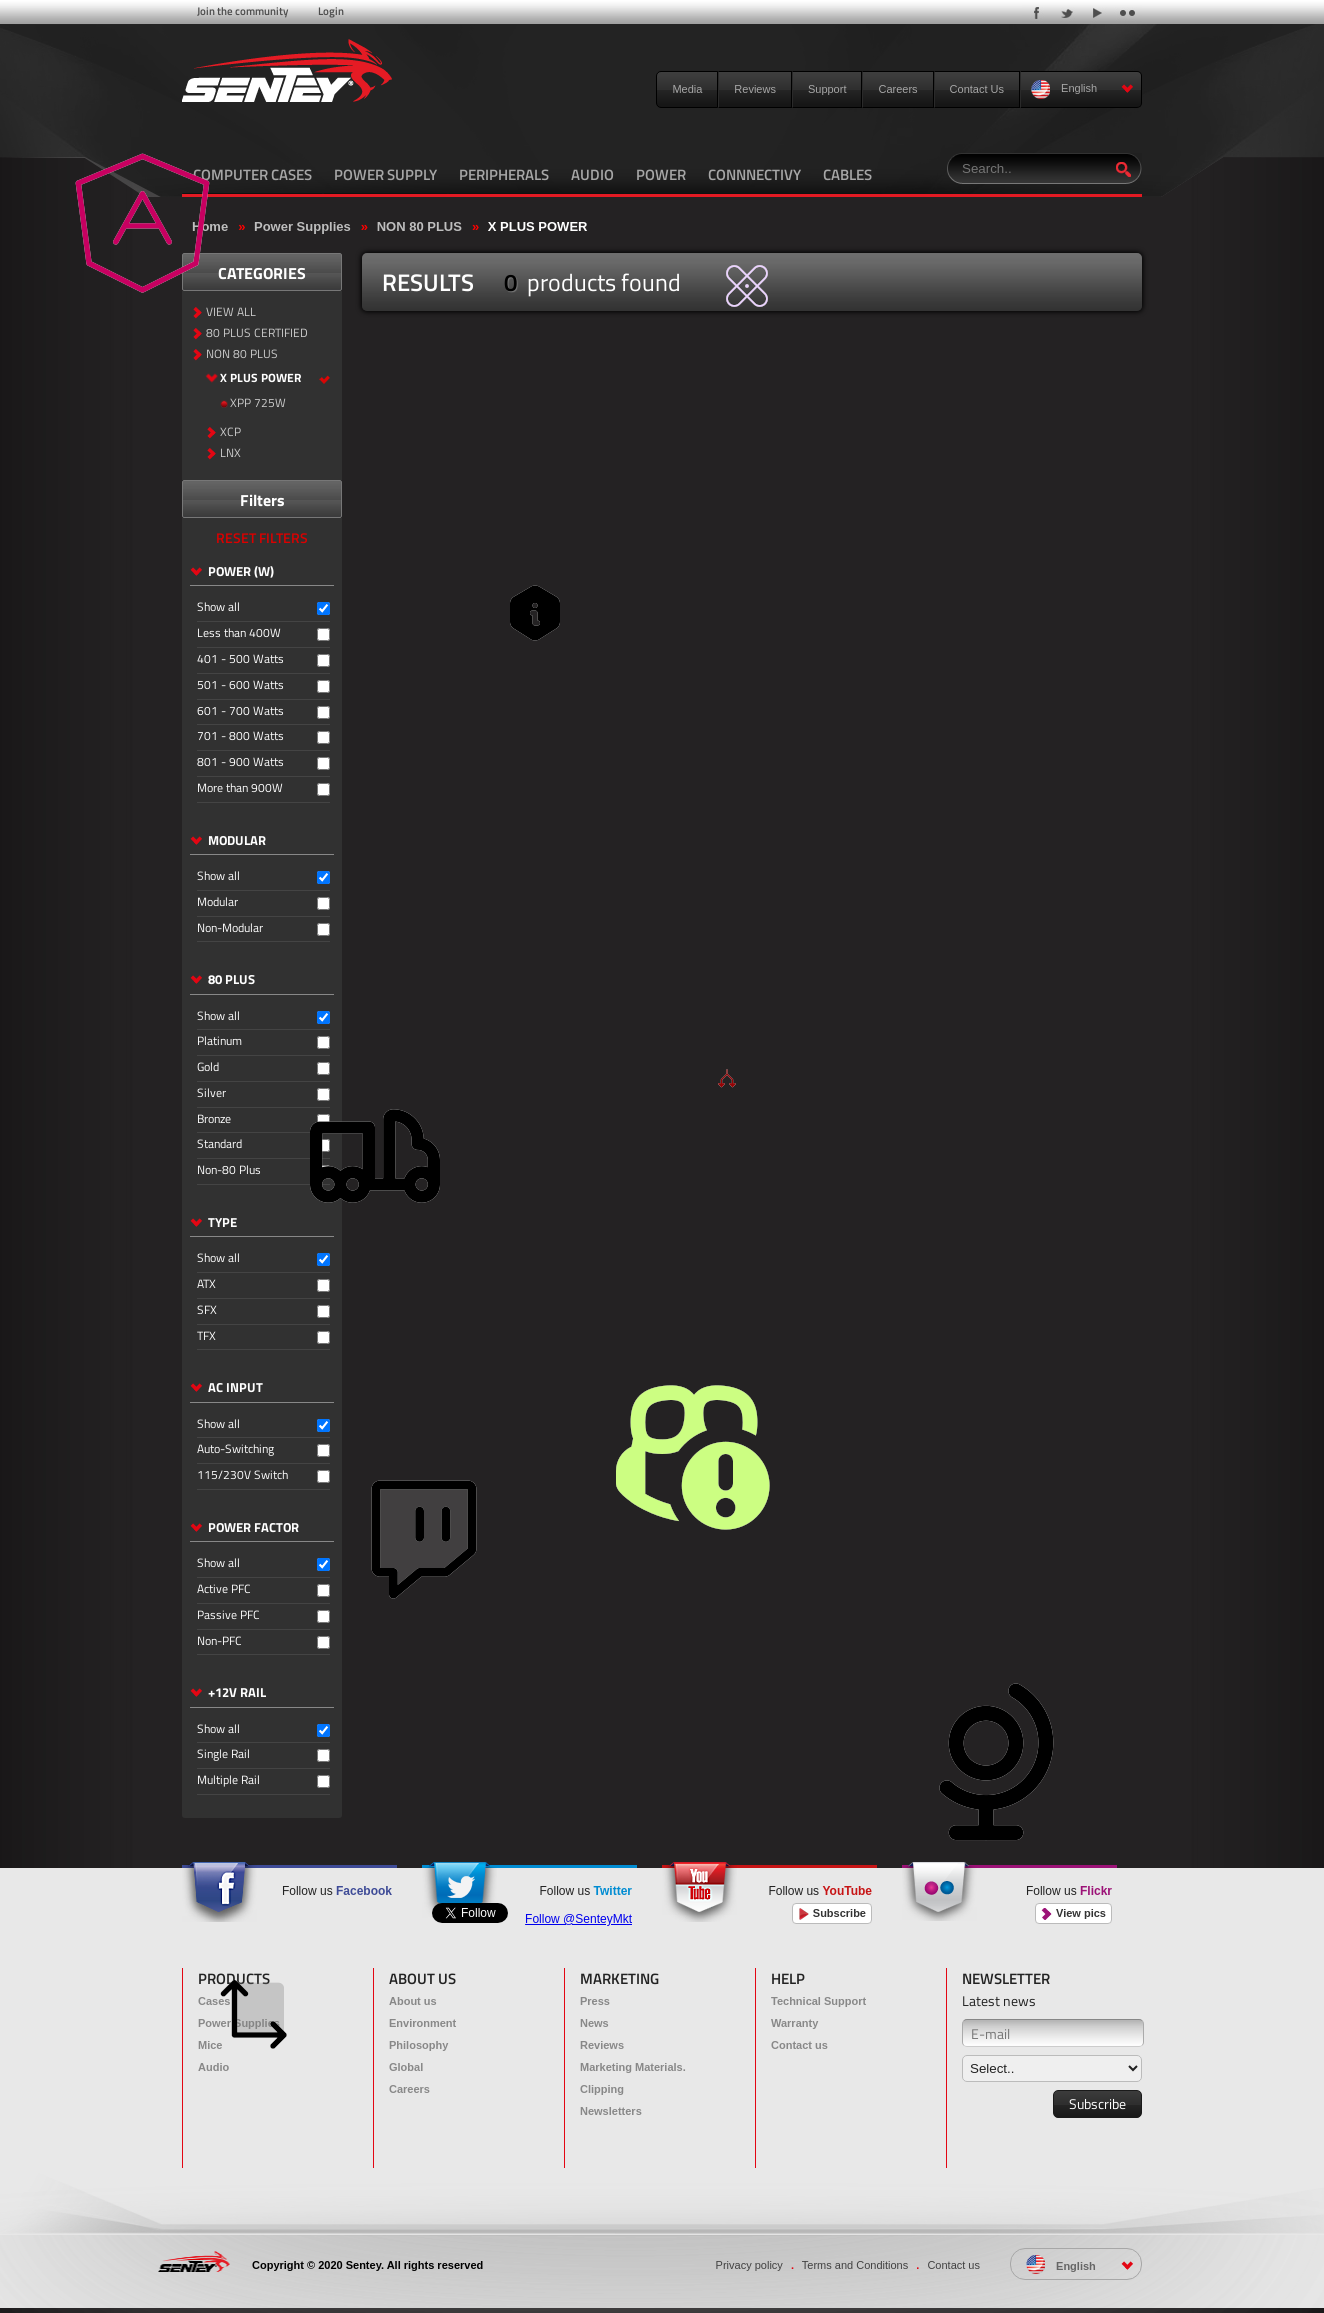 The image size is (1324, 2313). What do you see at coordinates (251, 2013) in the screenshot?
I see `resize or scale an object` at bounding box center [251, 2013].